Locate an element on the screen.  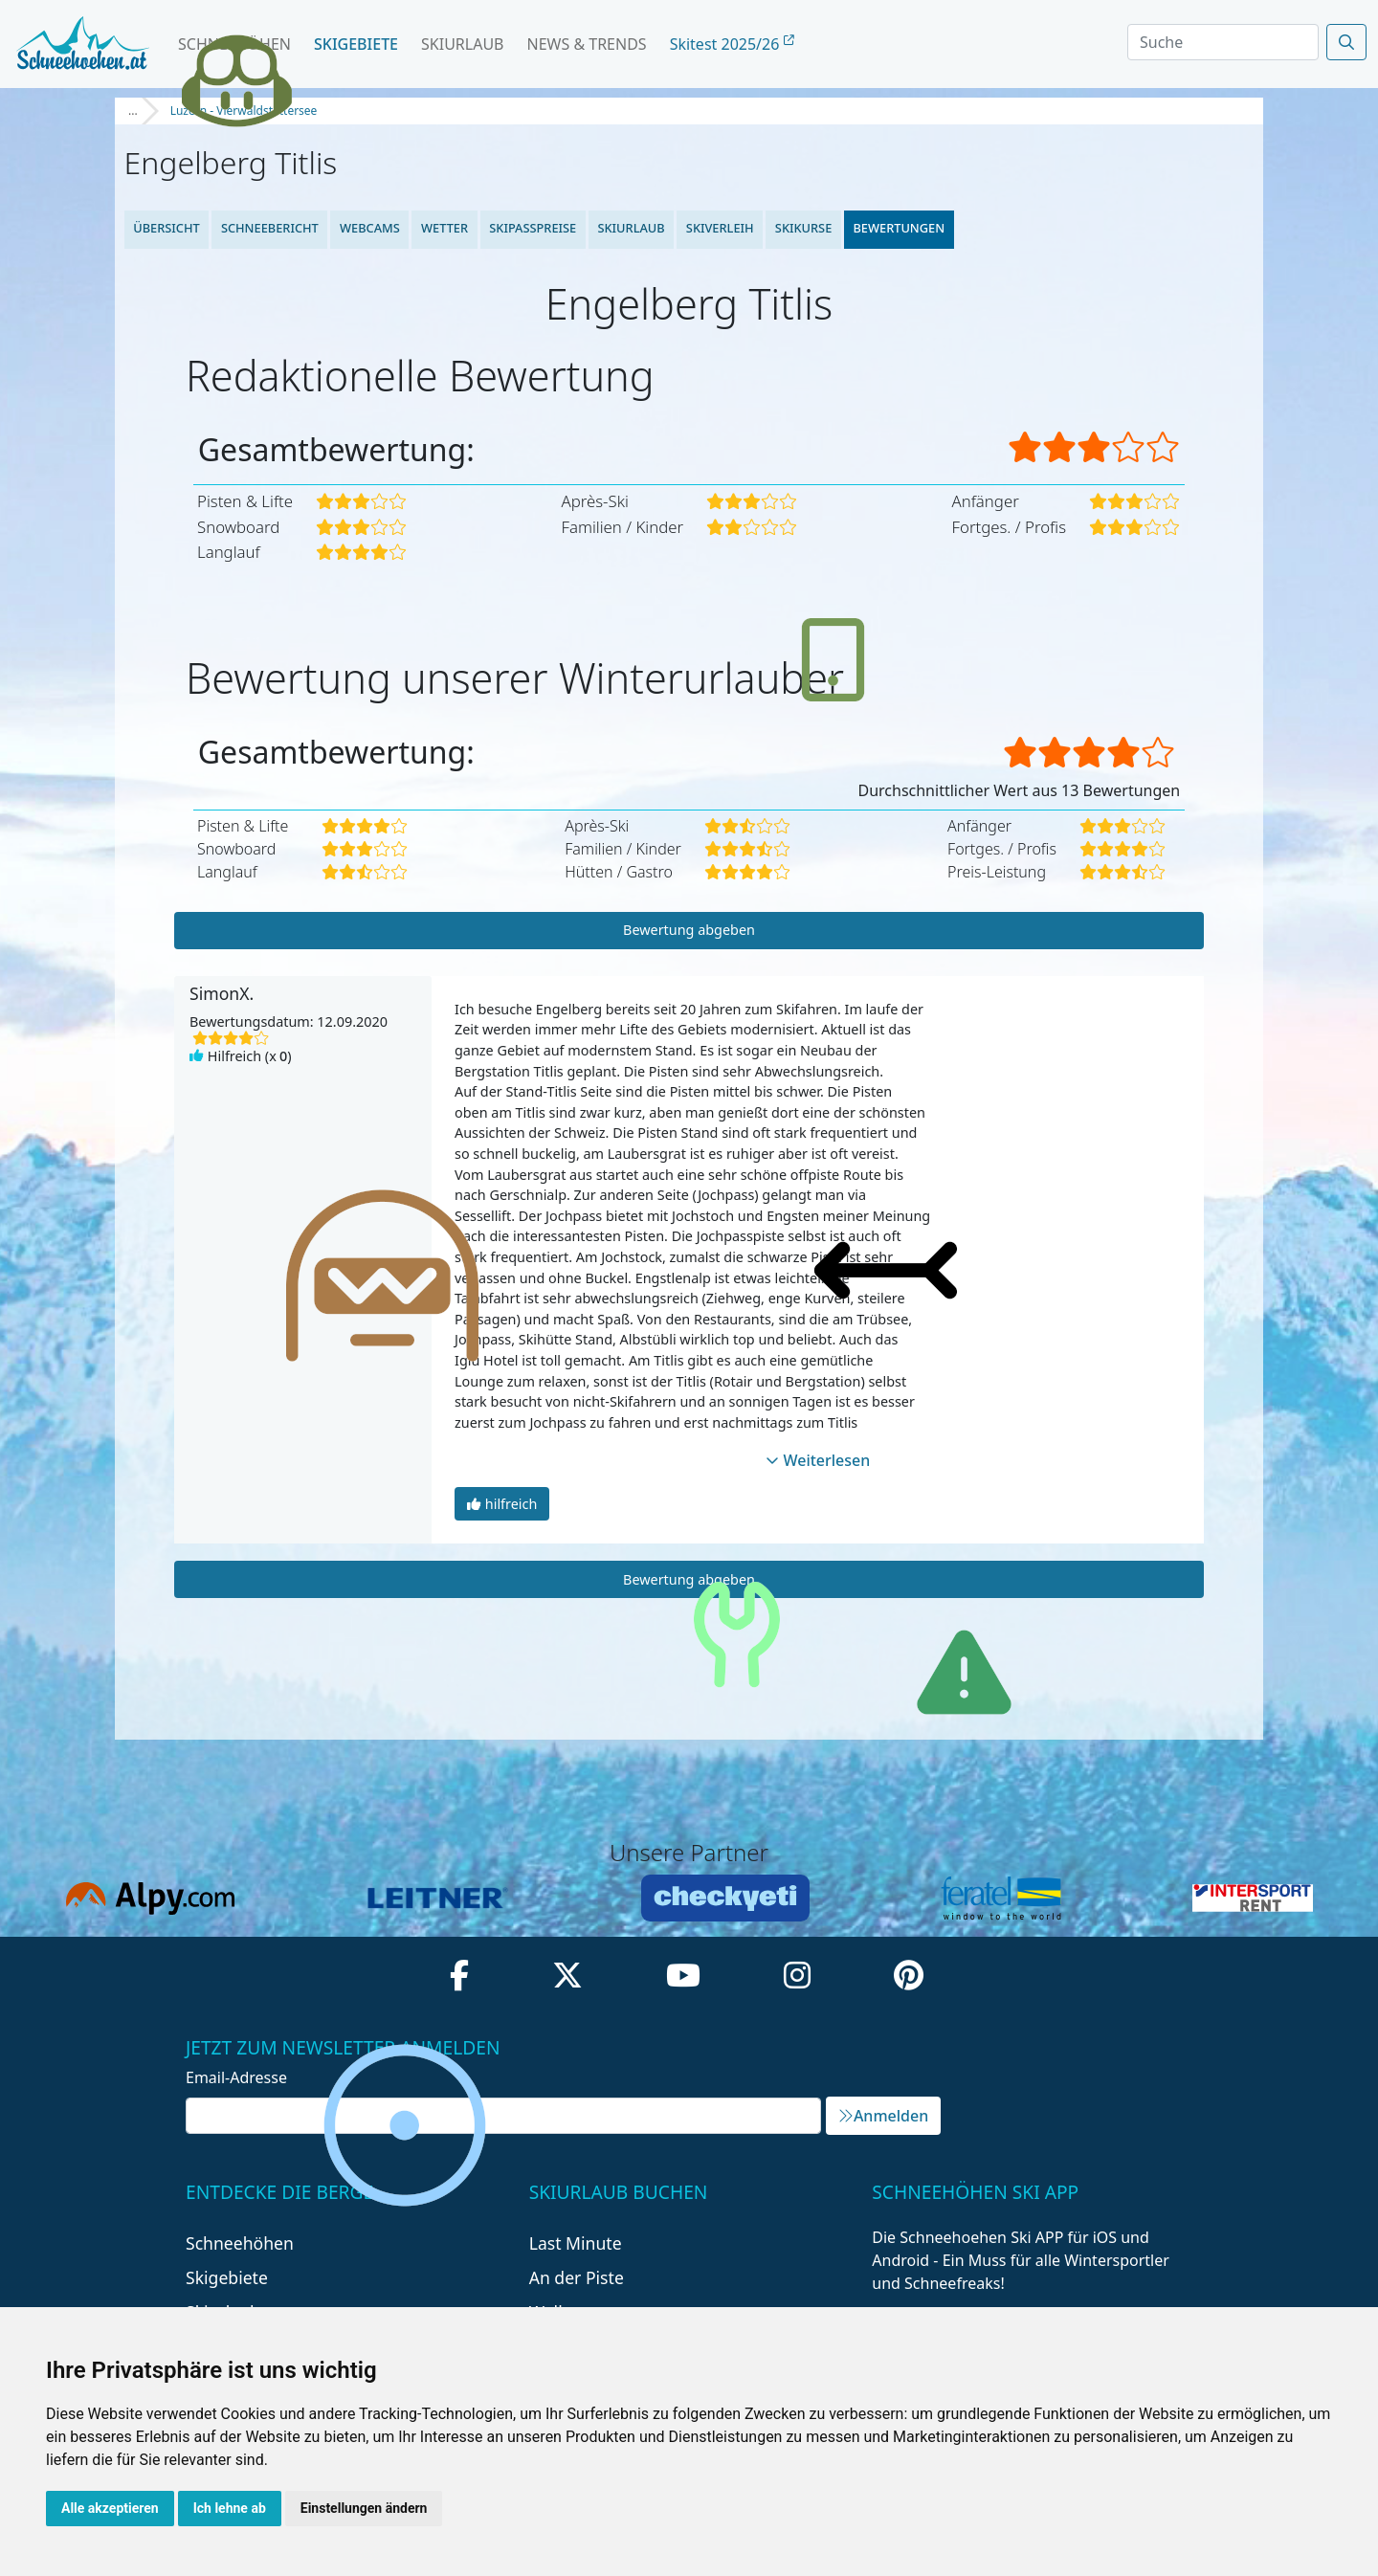
go back to the previous screen is located at coordinates (885, 1270).